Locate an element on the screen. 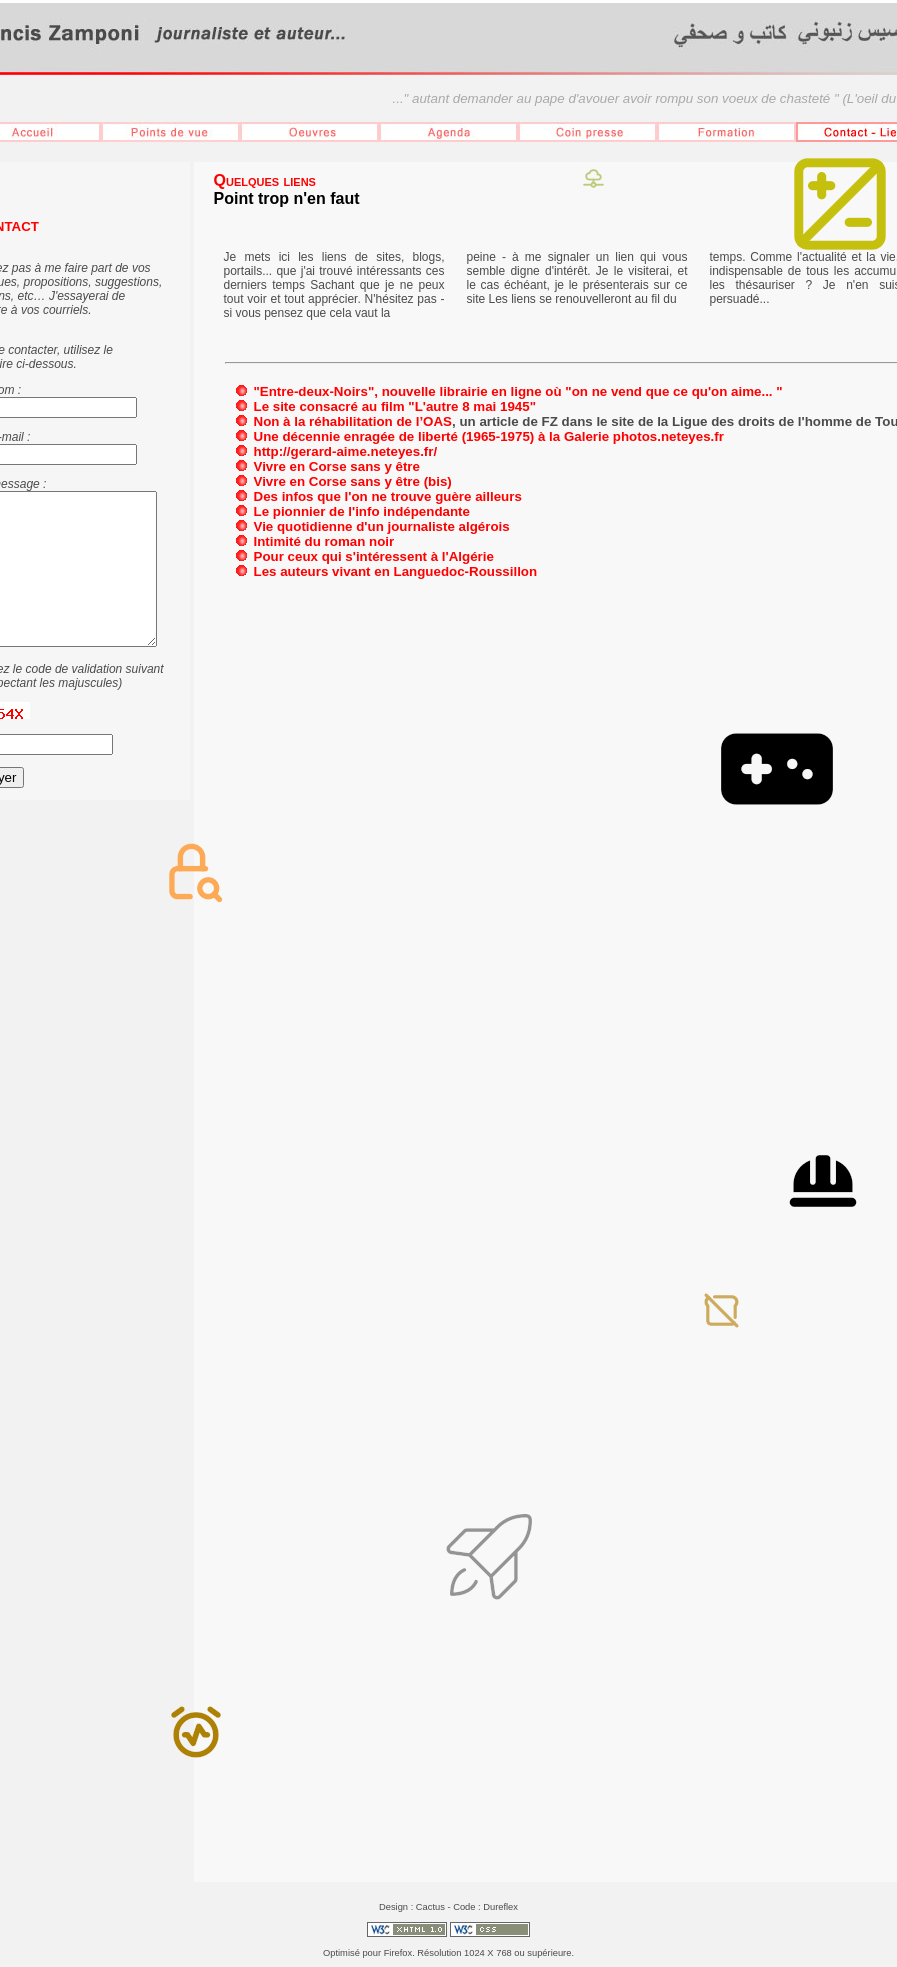  search for locked or encrypted files is located at coordinates (191, 871).